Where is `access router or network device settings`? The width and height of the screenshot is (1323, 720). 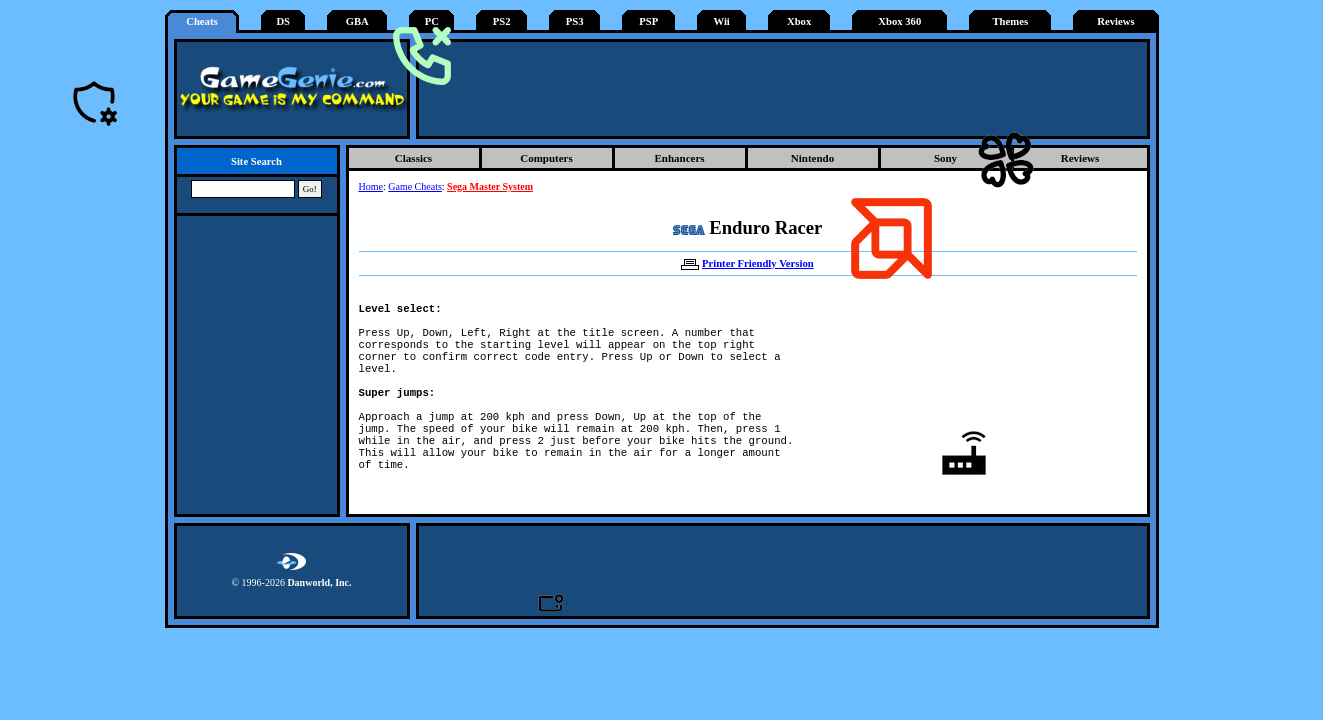
access router or network device settings is located at coordinates (964, 453).